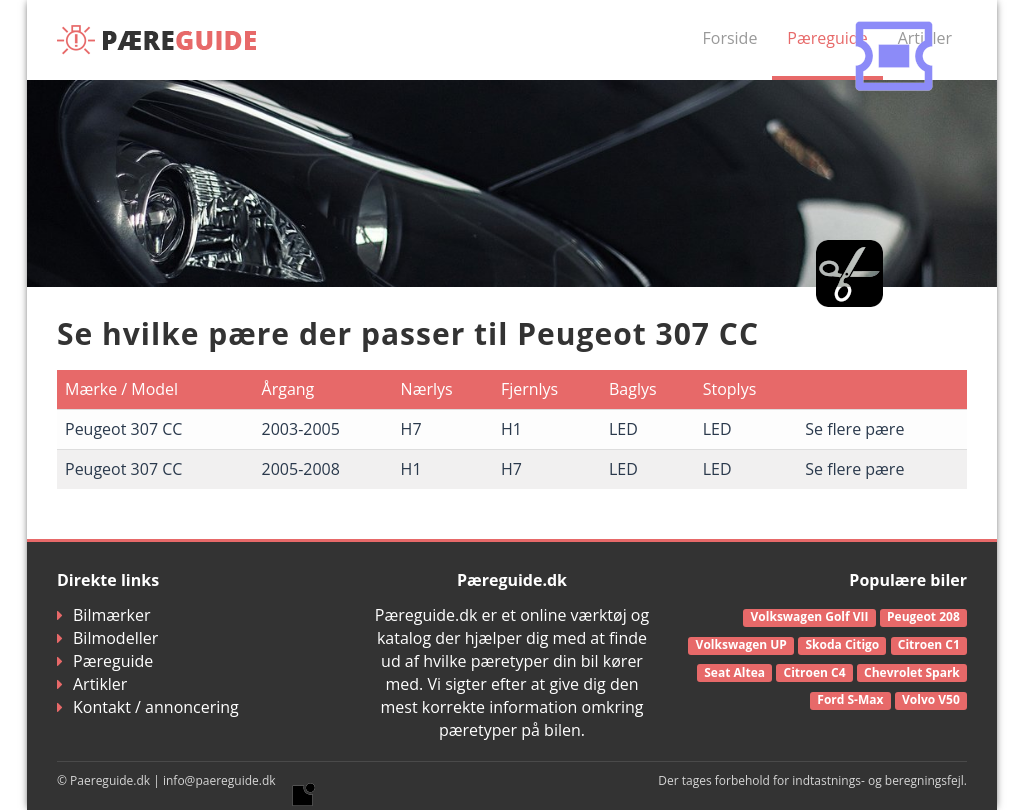 The image size is (1024, 810). Describe the element at coordinates (849, 273) in the screenshot. I see `knip app logo` at that location.